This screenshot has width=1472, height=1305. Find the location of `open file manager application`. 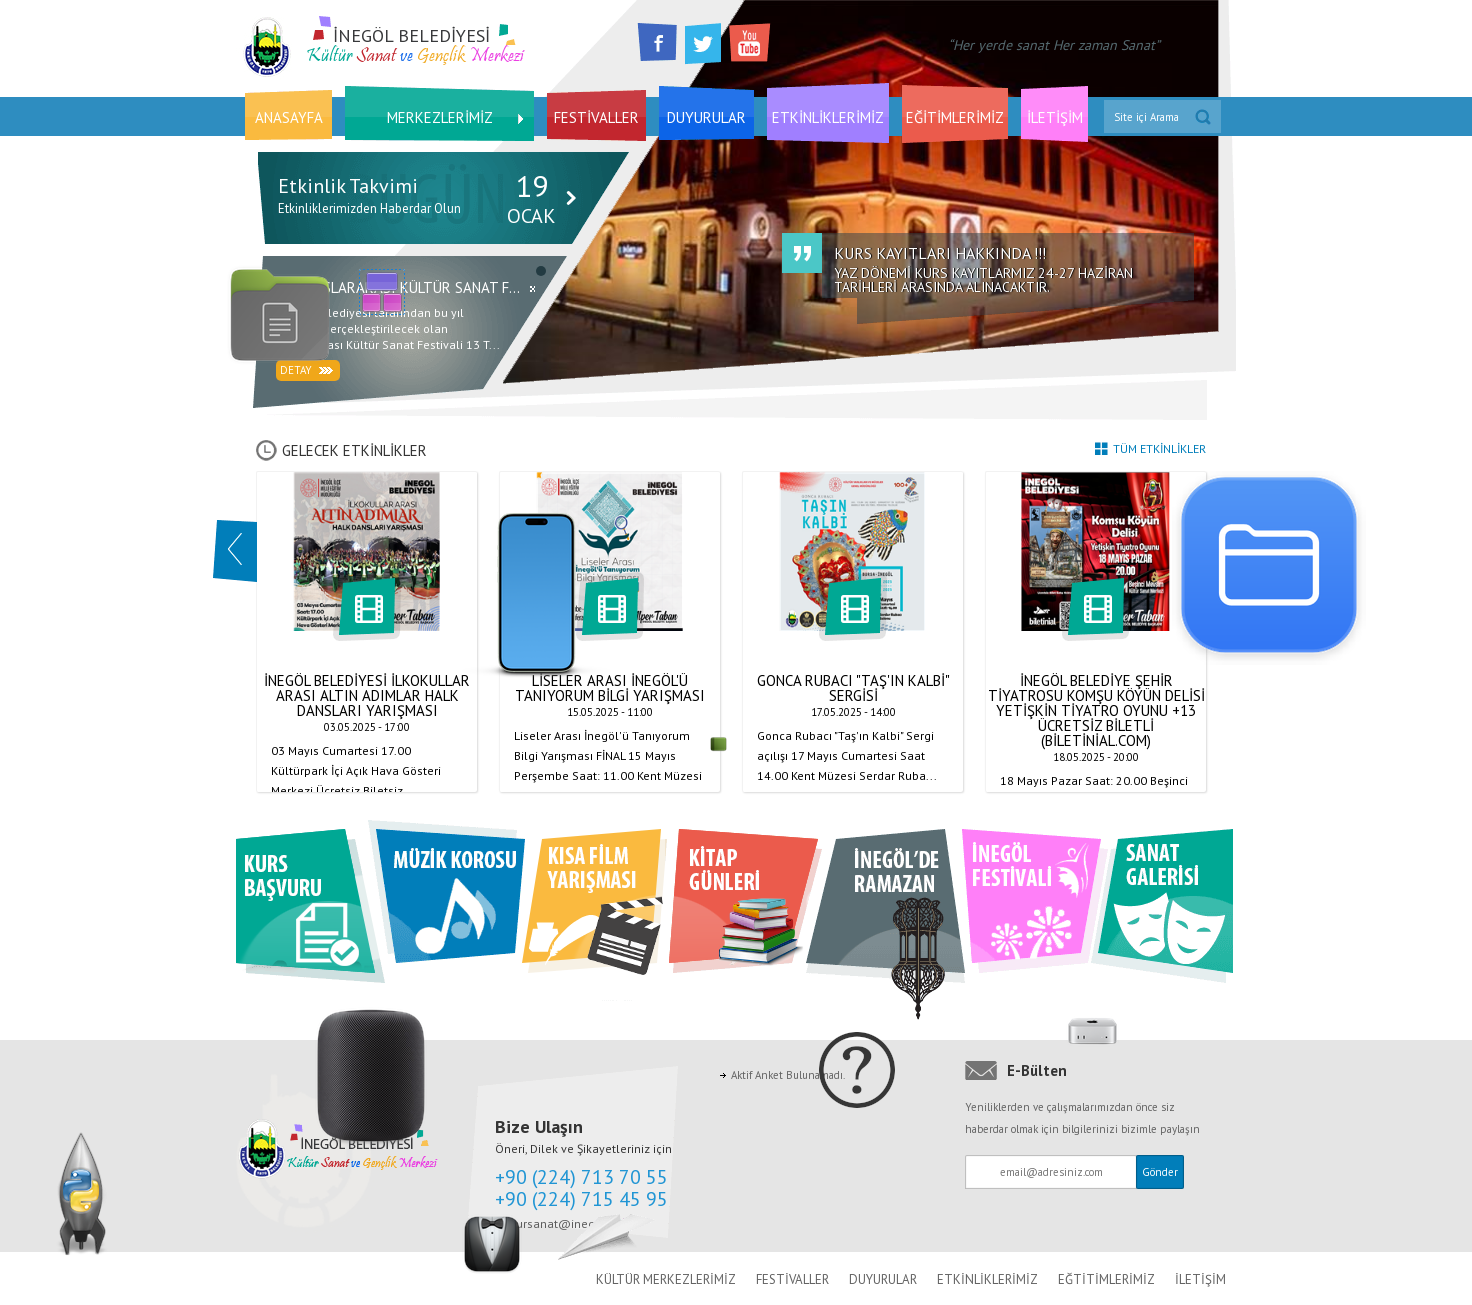

open file manager application is located at coordinates (1269, 568).